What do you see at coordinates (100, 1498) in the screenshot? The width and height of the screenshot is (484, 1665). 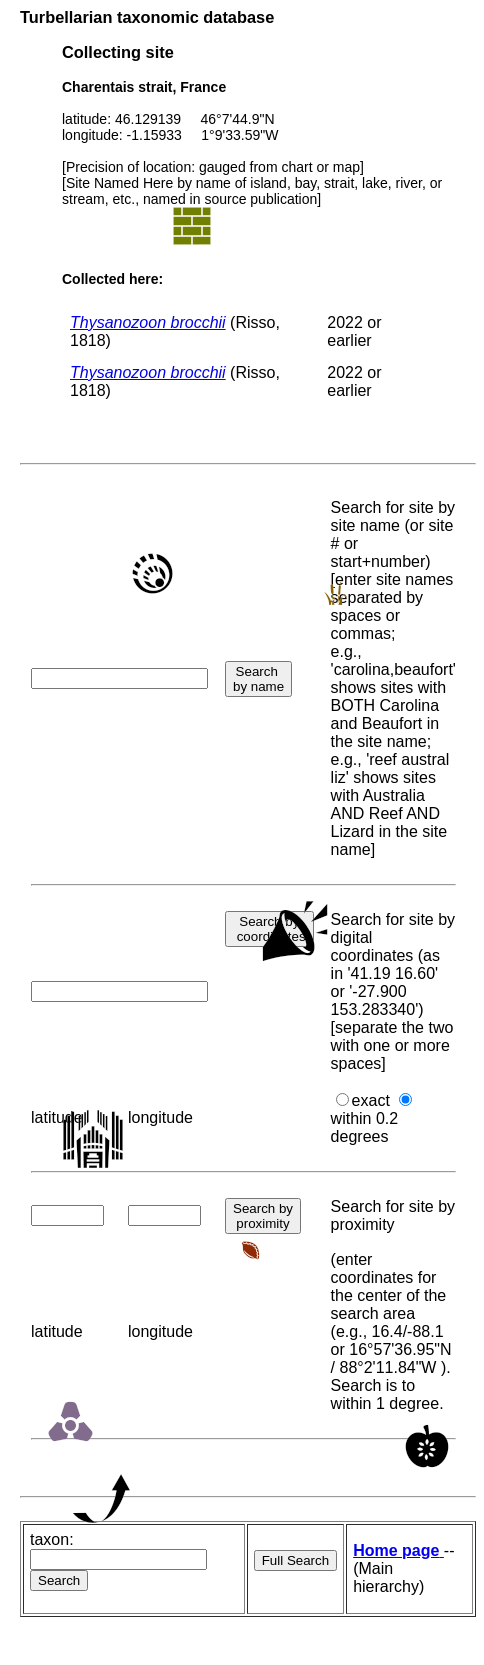 I see `perform an underhand throw or toss action` at bounding box center [100, 1498].